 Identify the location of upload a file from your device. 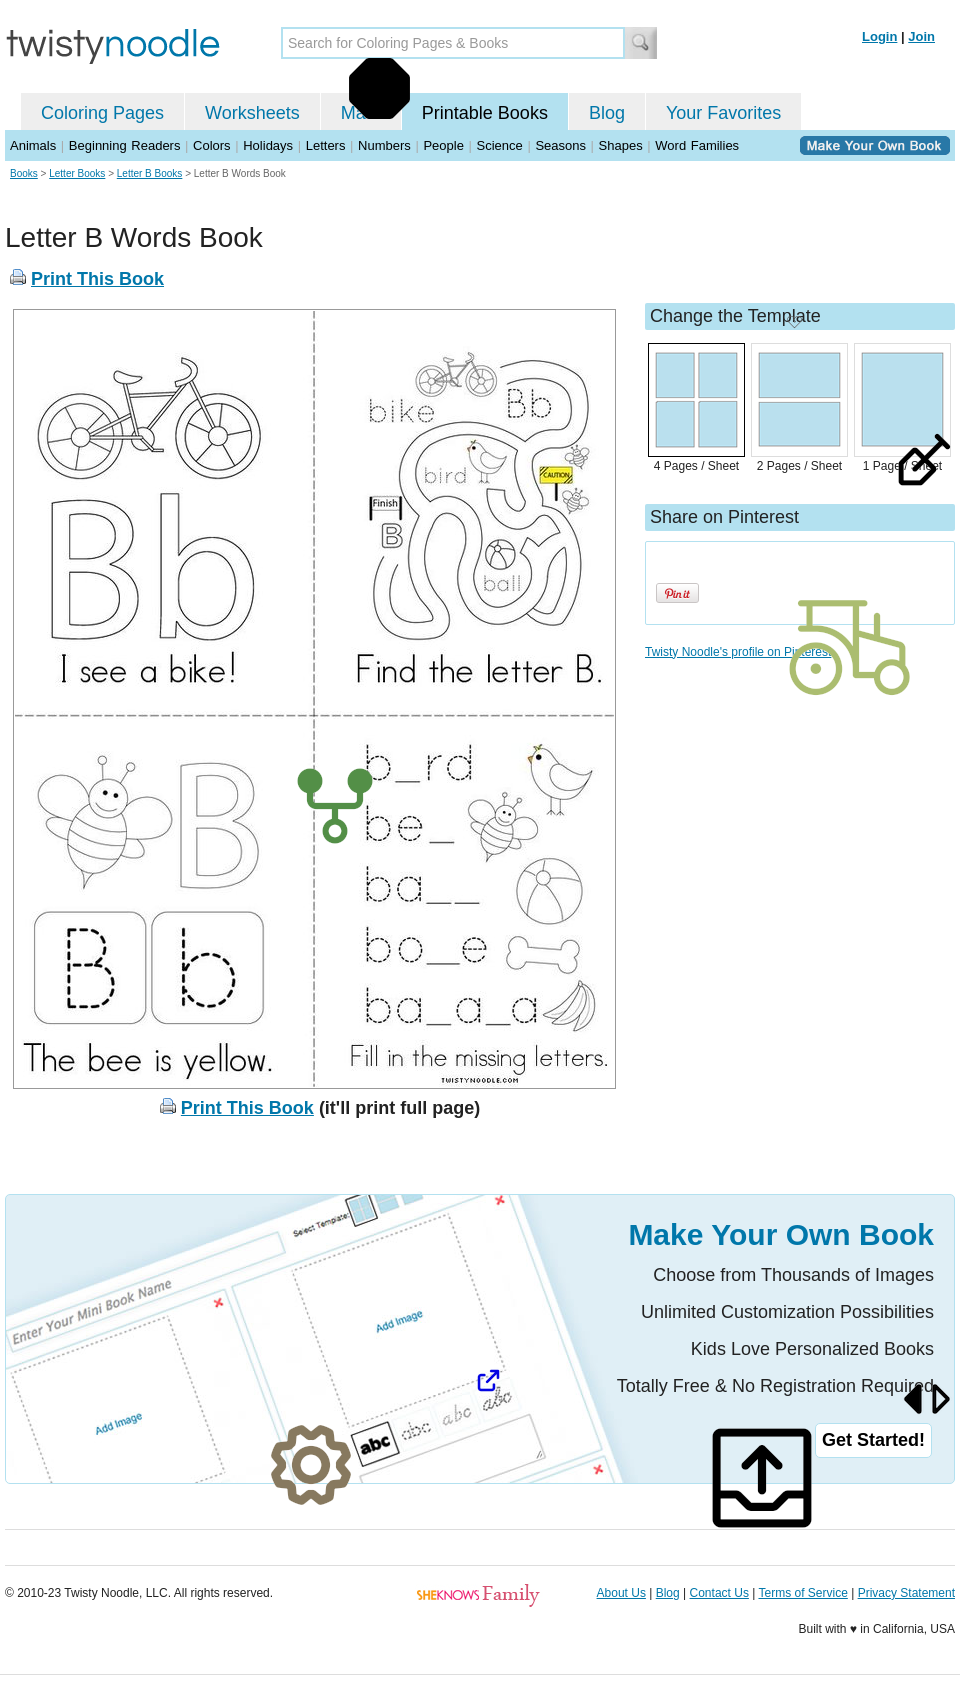
(762, 1478).